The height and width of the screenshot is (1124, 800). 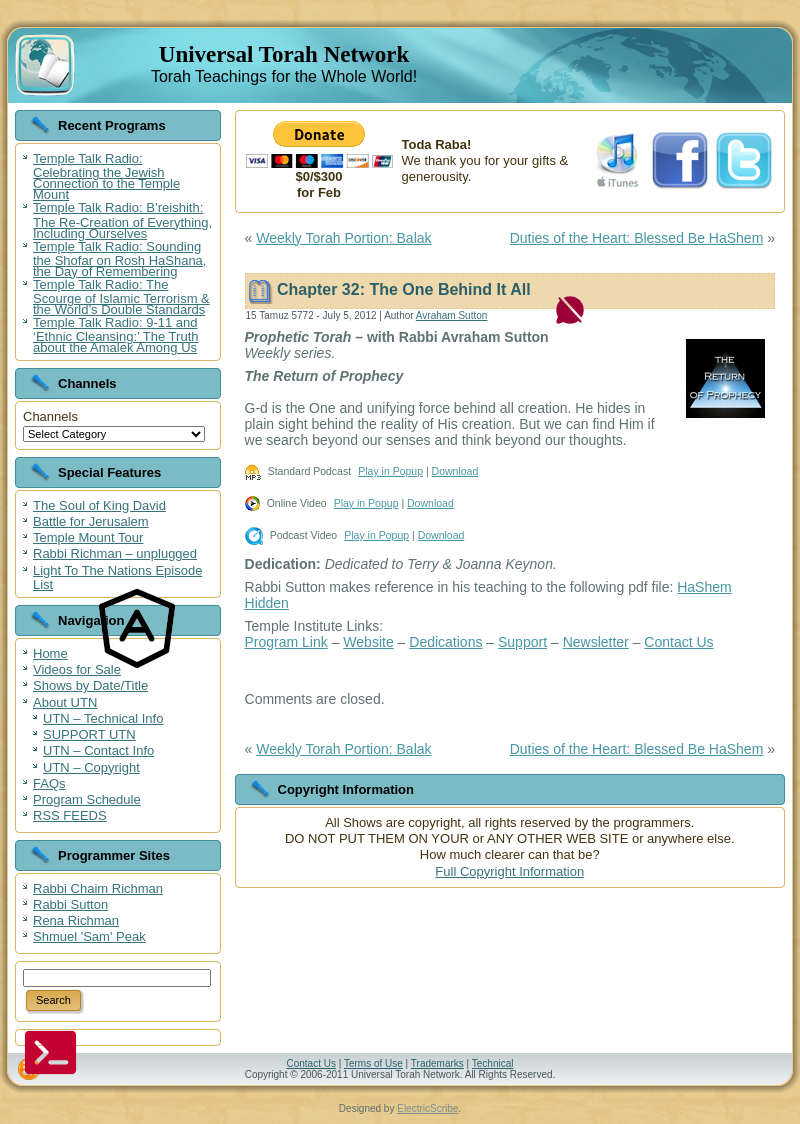 I want to click on open command line terminal, so click(x=50, y=1052).